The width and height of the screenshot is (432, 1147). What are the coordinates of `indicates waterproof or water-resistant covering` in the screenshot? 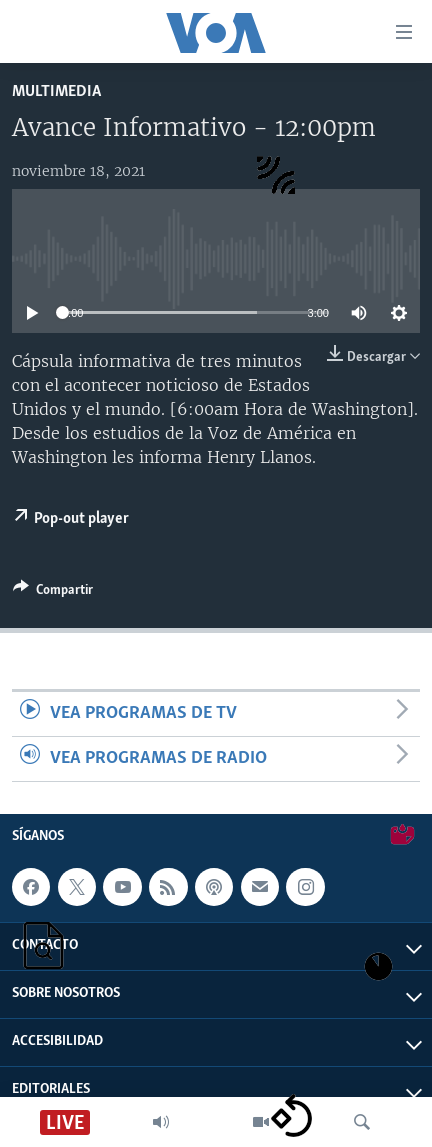 It's located at (402, 835).